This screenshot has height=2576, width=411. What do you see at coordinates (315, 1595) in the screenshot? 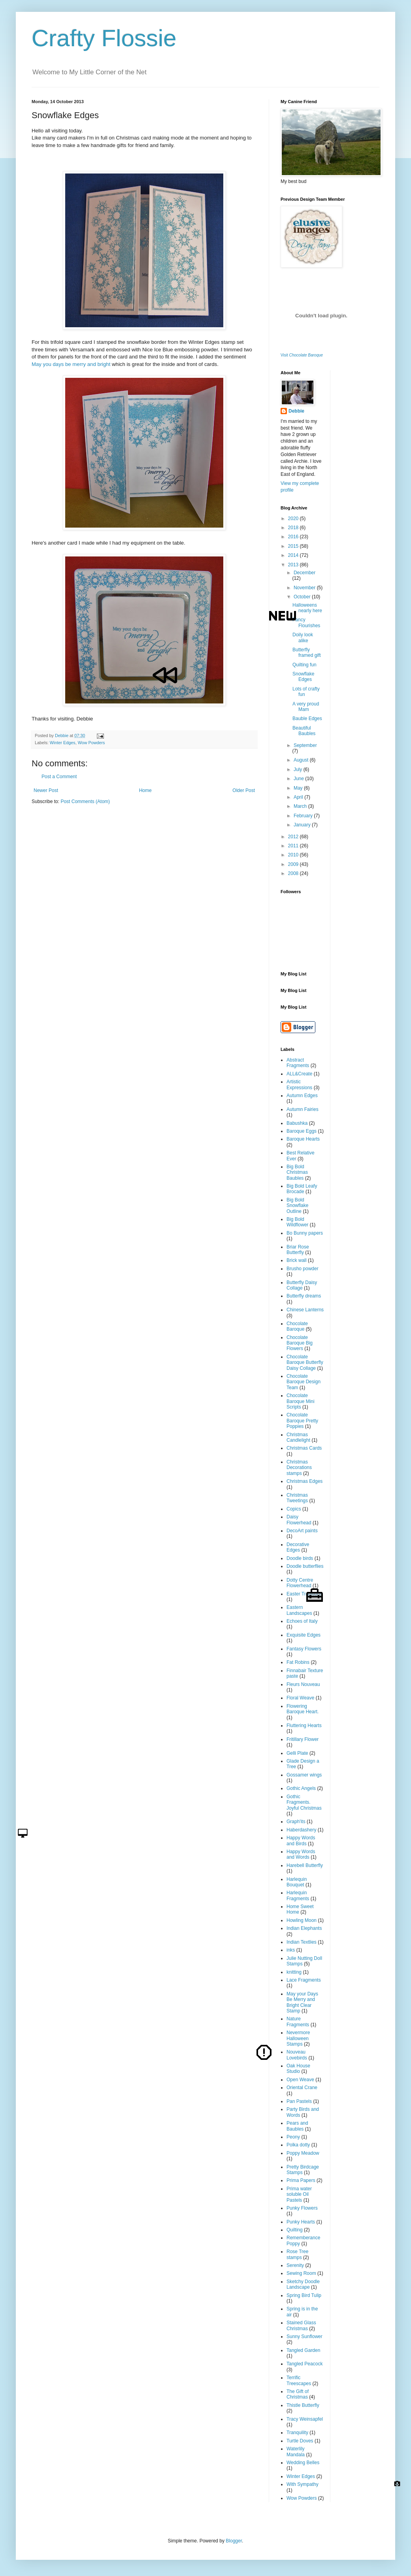
I see `access home repair services` at bounding box center [315, 1595].